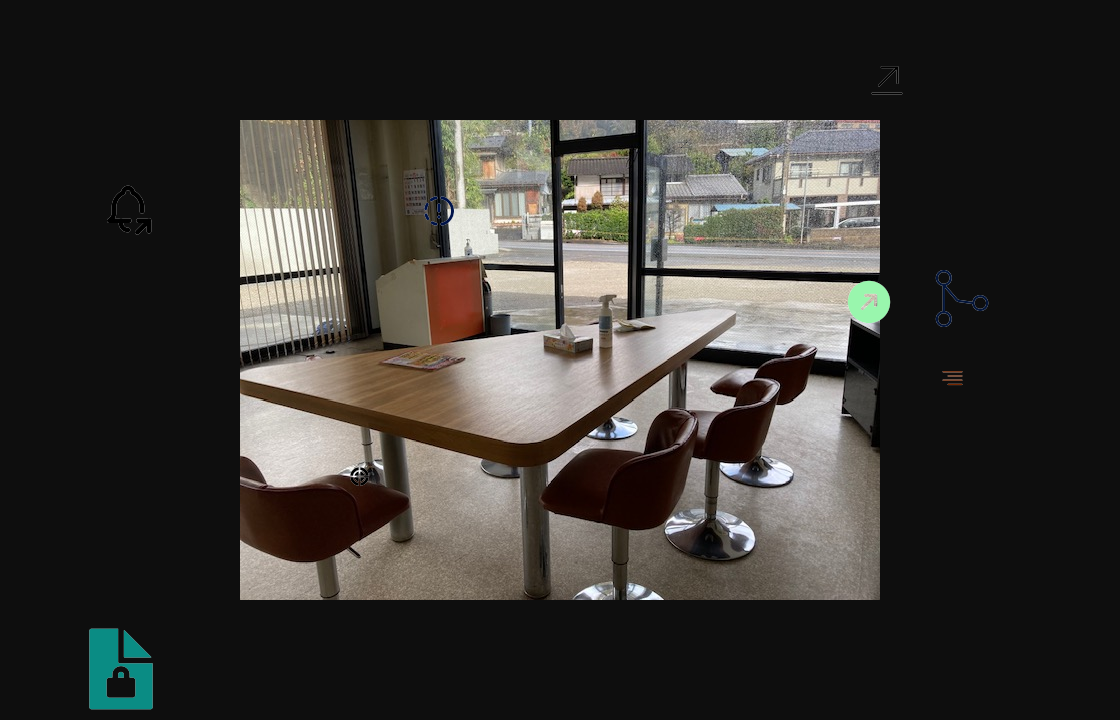  Describe the element at coordinates (869, 302) in the screenshot. I see `open link in new tab or window` at that location.